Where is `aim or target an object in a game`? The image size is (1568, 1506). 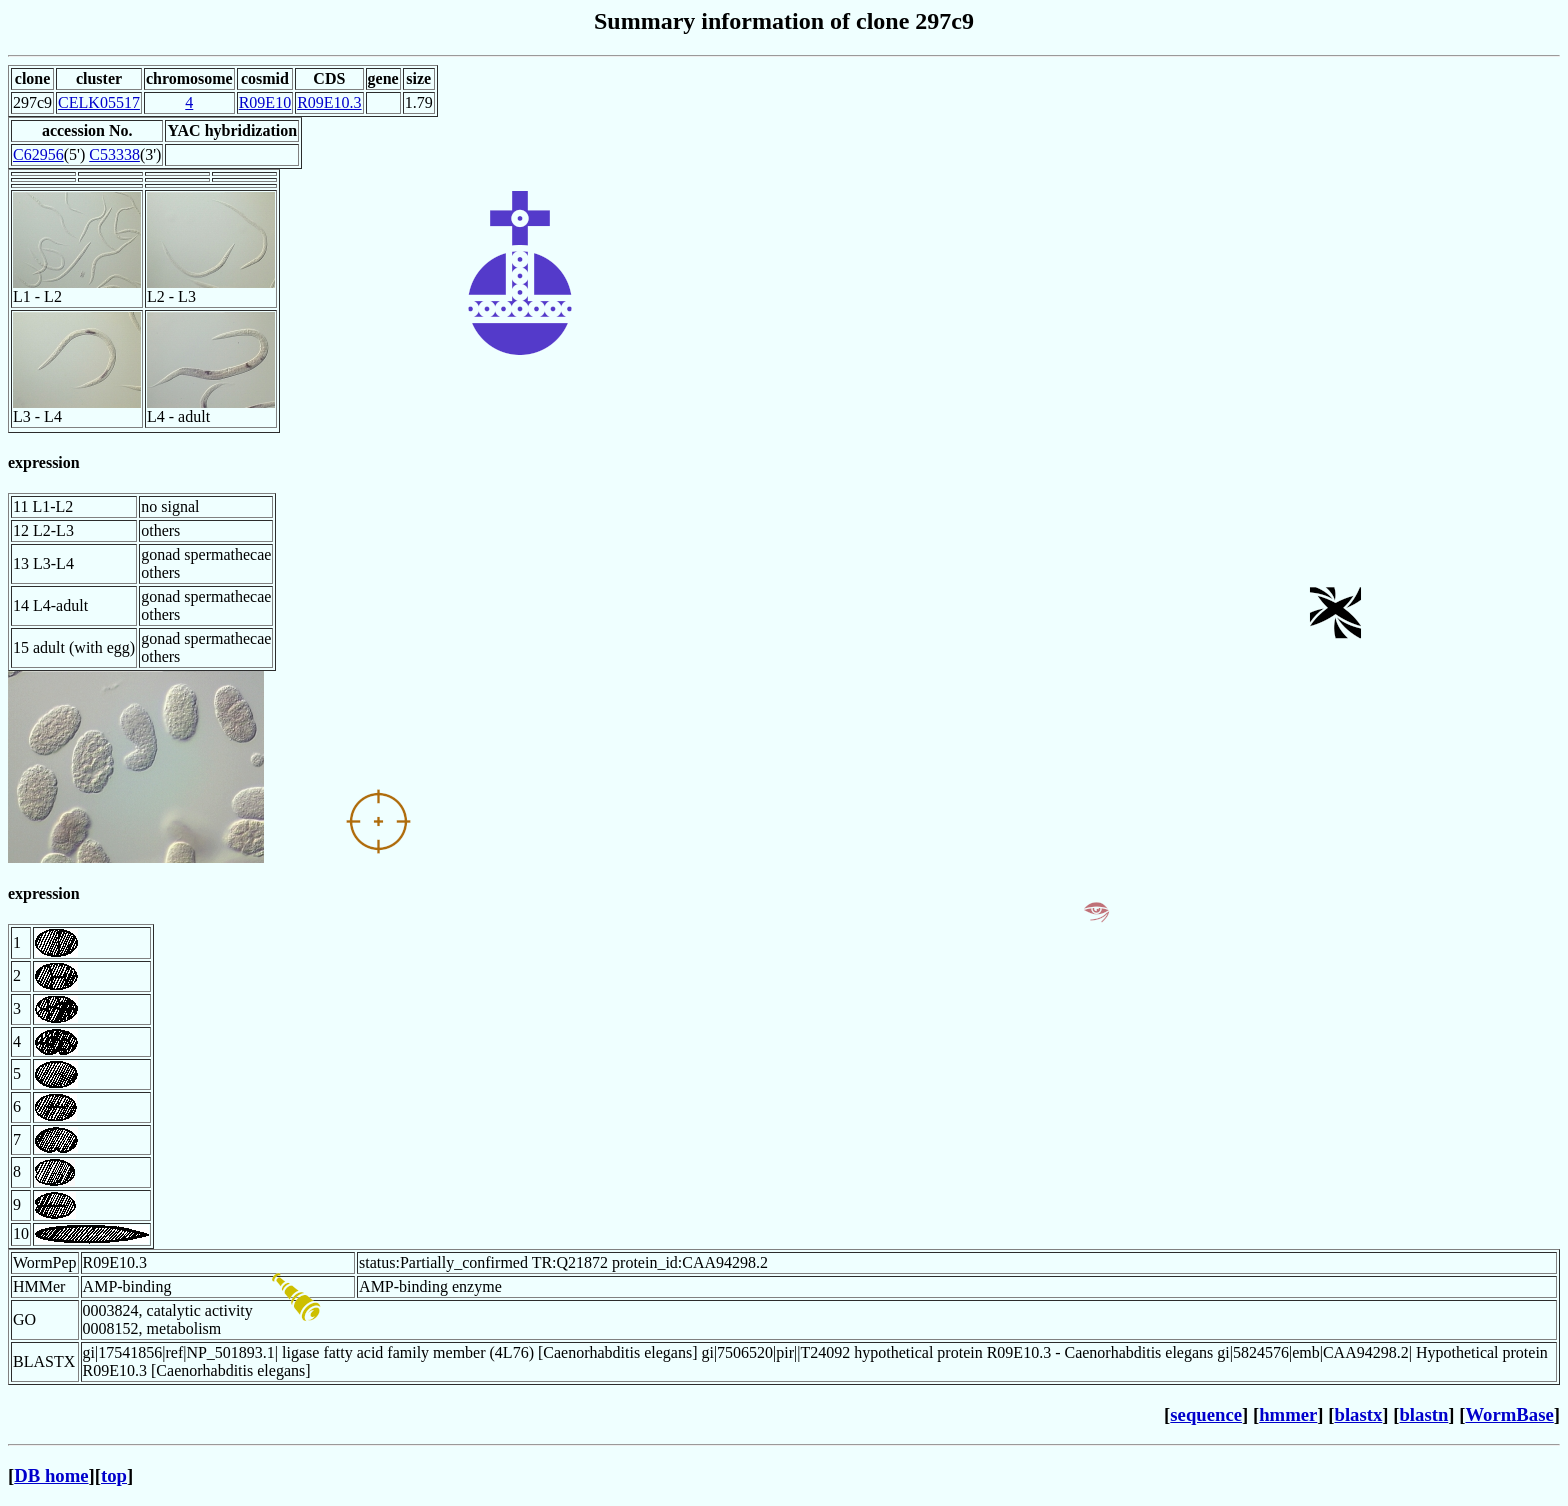
aim or target an object in a game is located at coordinates (378, 821).